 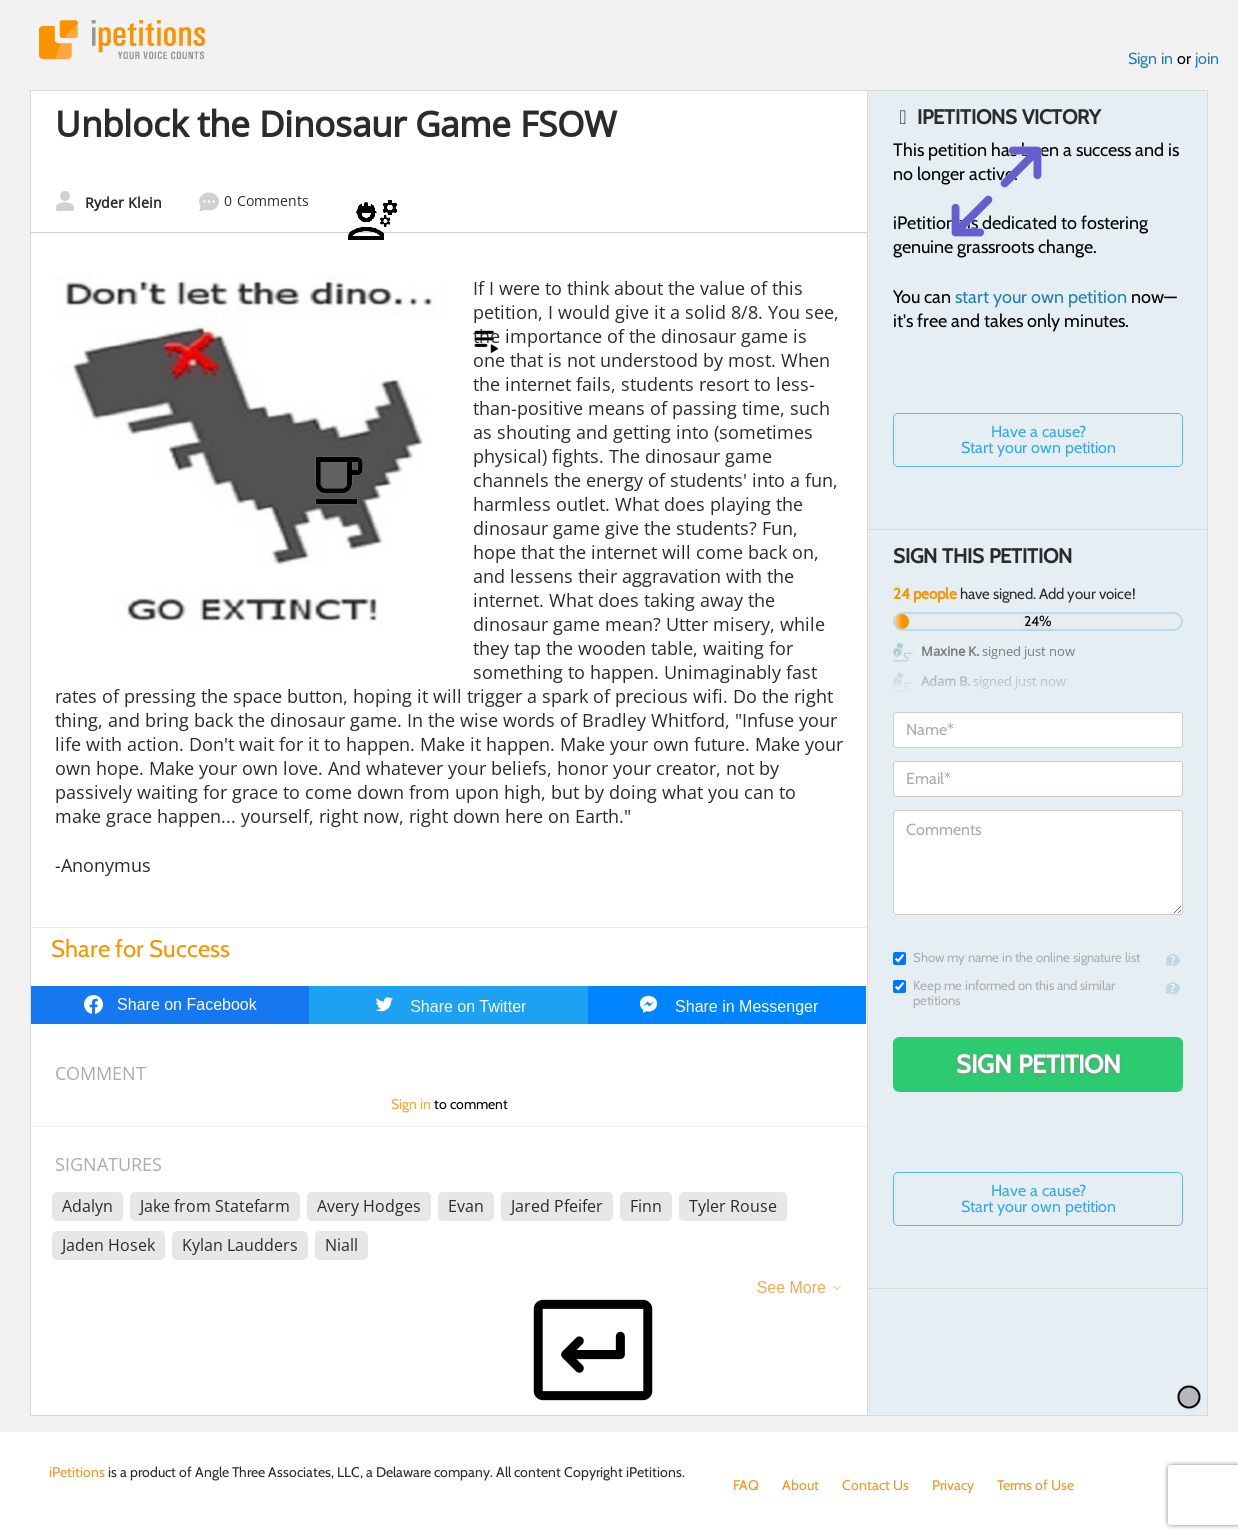 What do you see at coordinates (593, 1350) in the screenshot?
I see `press enter or return key` at bounding box center [593, 1350].